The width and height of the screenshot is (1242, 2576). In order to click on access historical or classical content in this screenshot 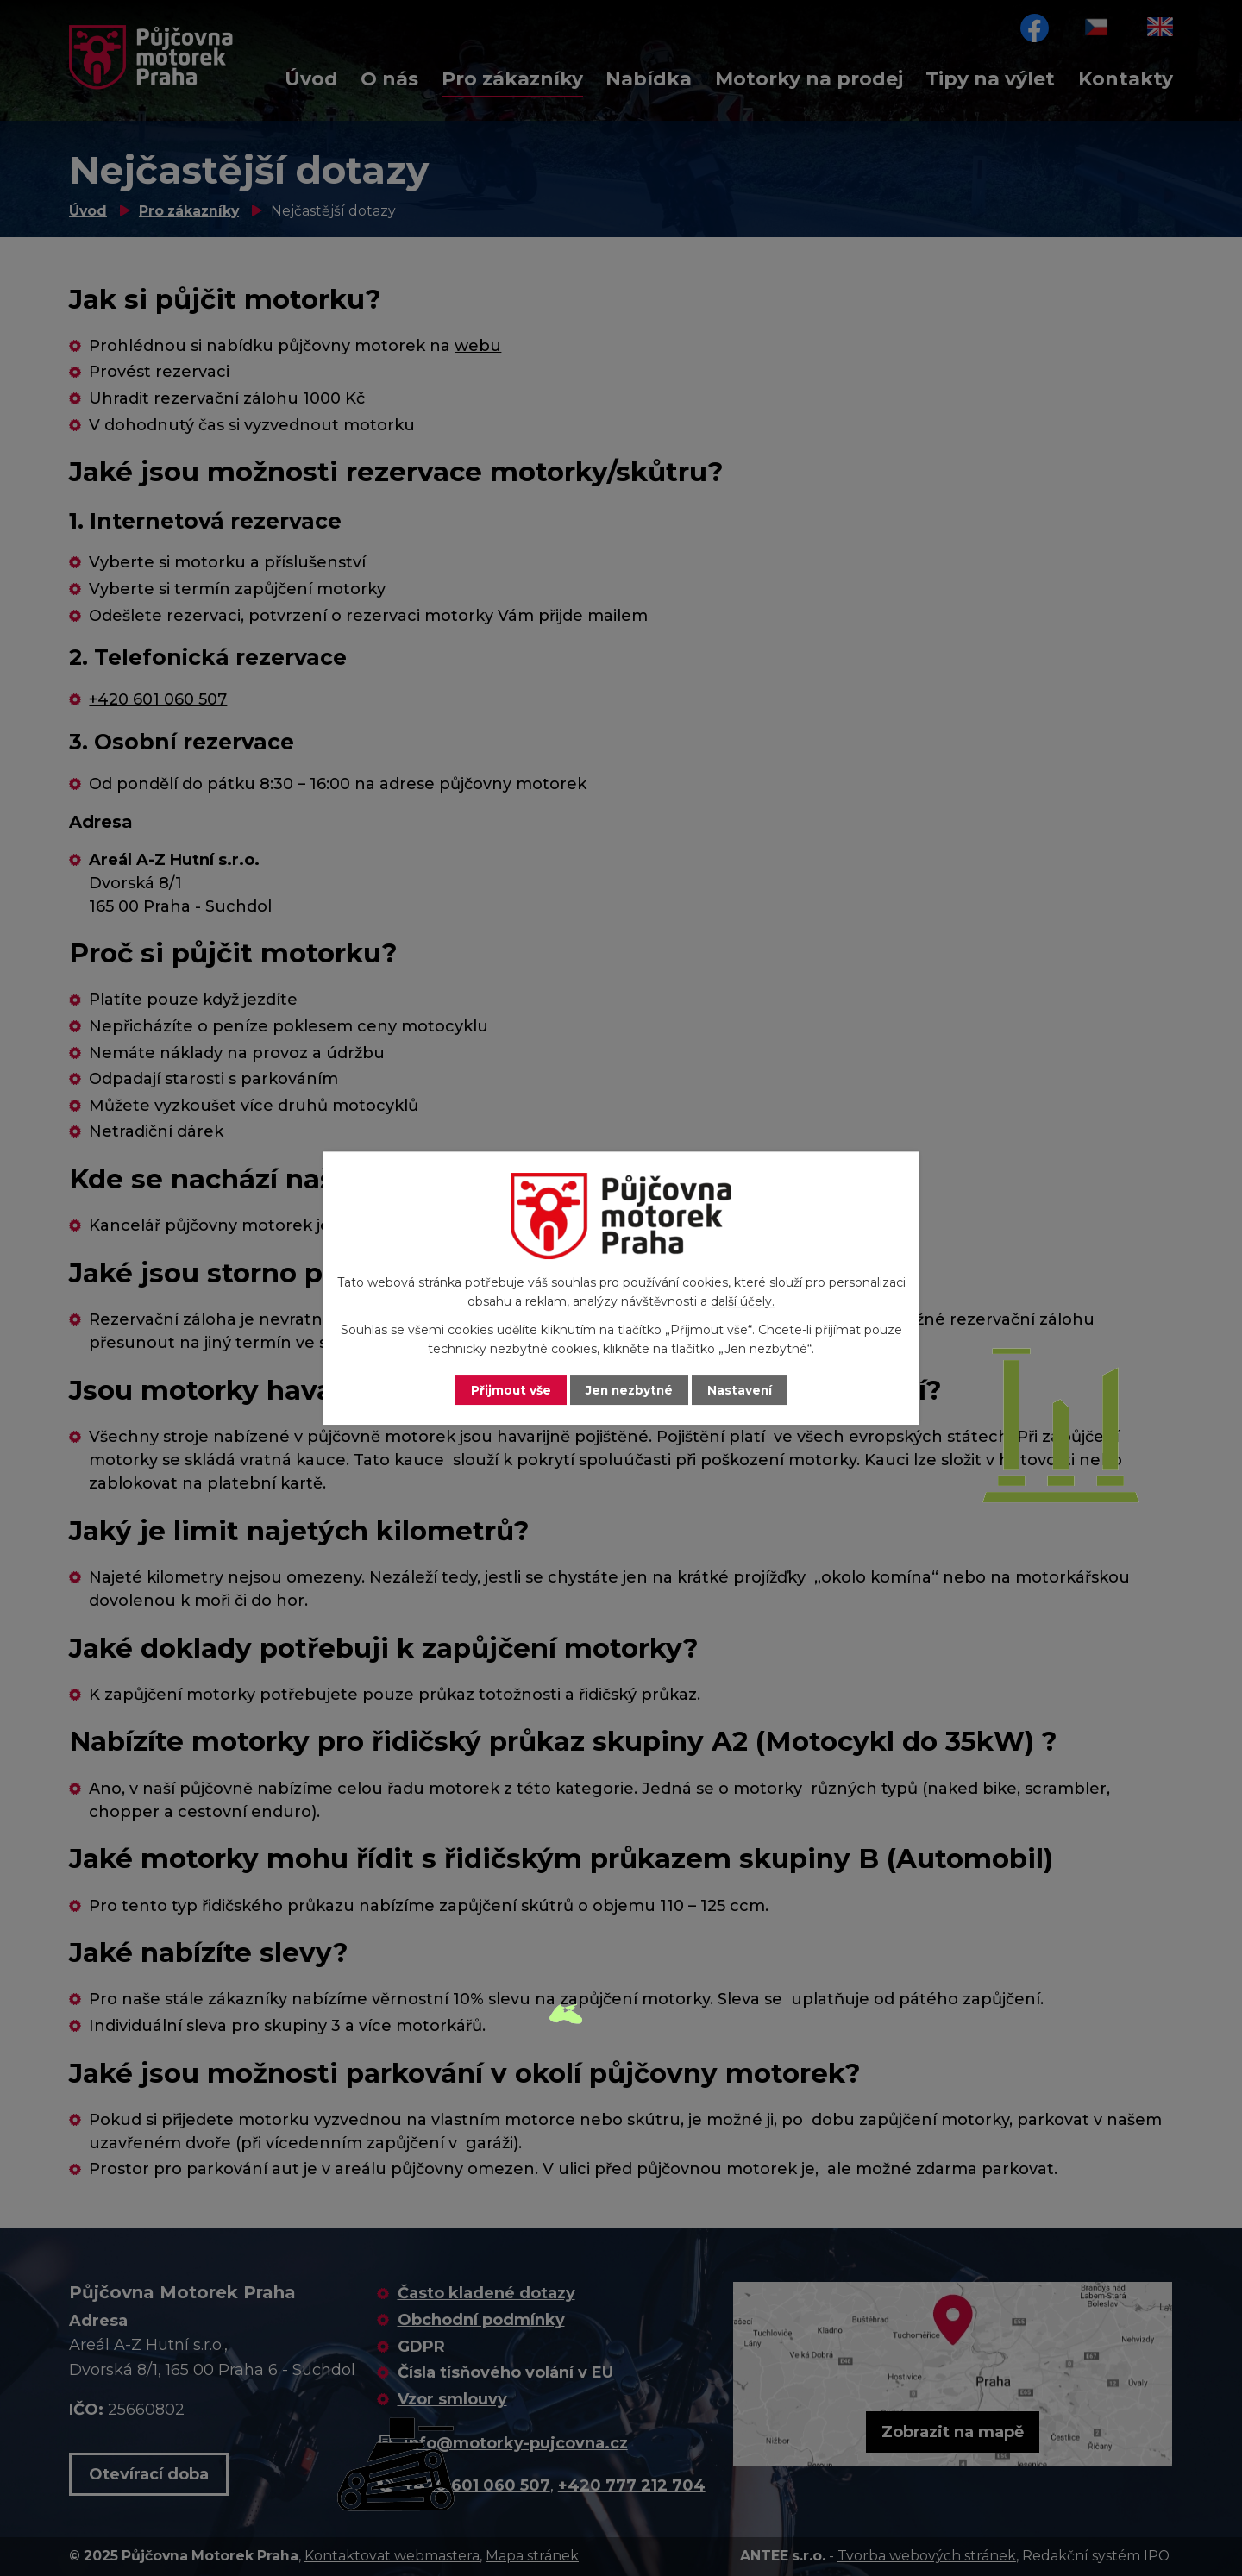, I will do `click(1061, 1423)`.